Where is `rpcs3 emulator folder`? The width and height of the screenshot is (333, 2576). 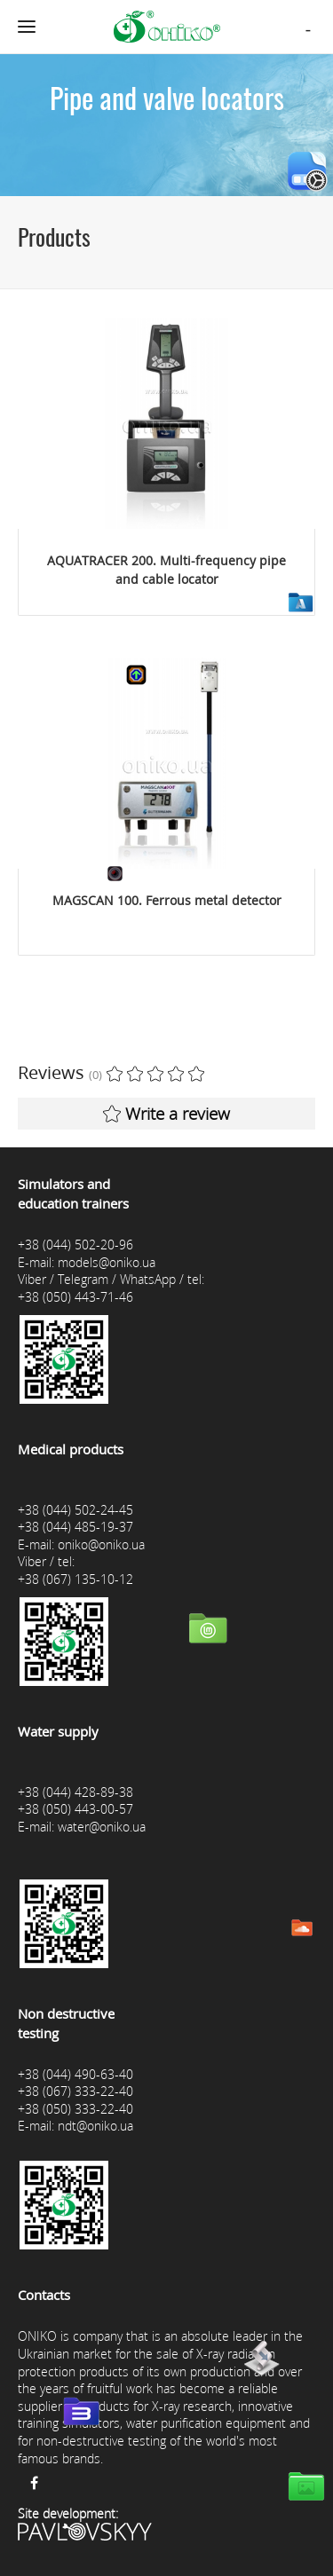 rpcs3 emulator folder is located at coordinates (81, 2412).